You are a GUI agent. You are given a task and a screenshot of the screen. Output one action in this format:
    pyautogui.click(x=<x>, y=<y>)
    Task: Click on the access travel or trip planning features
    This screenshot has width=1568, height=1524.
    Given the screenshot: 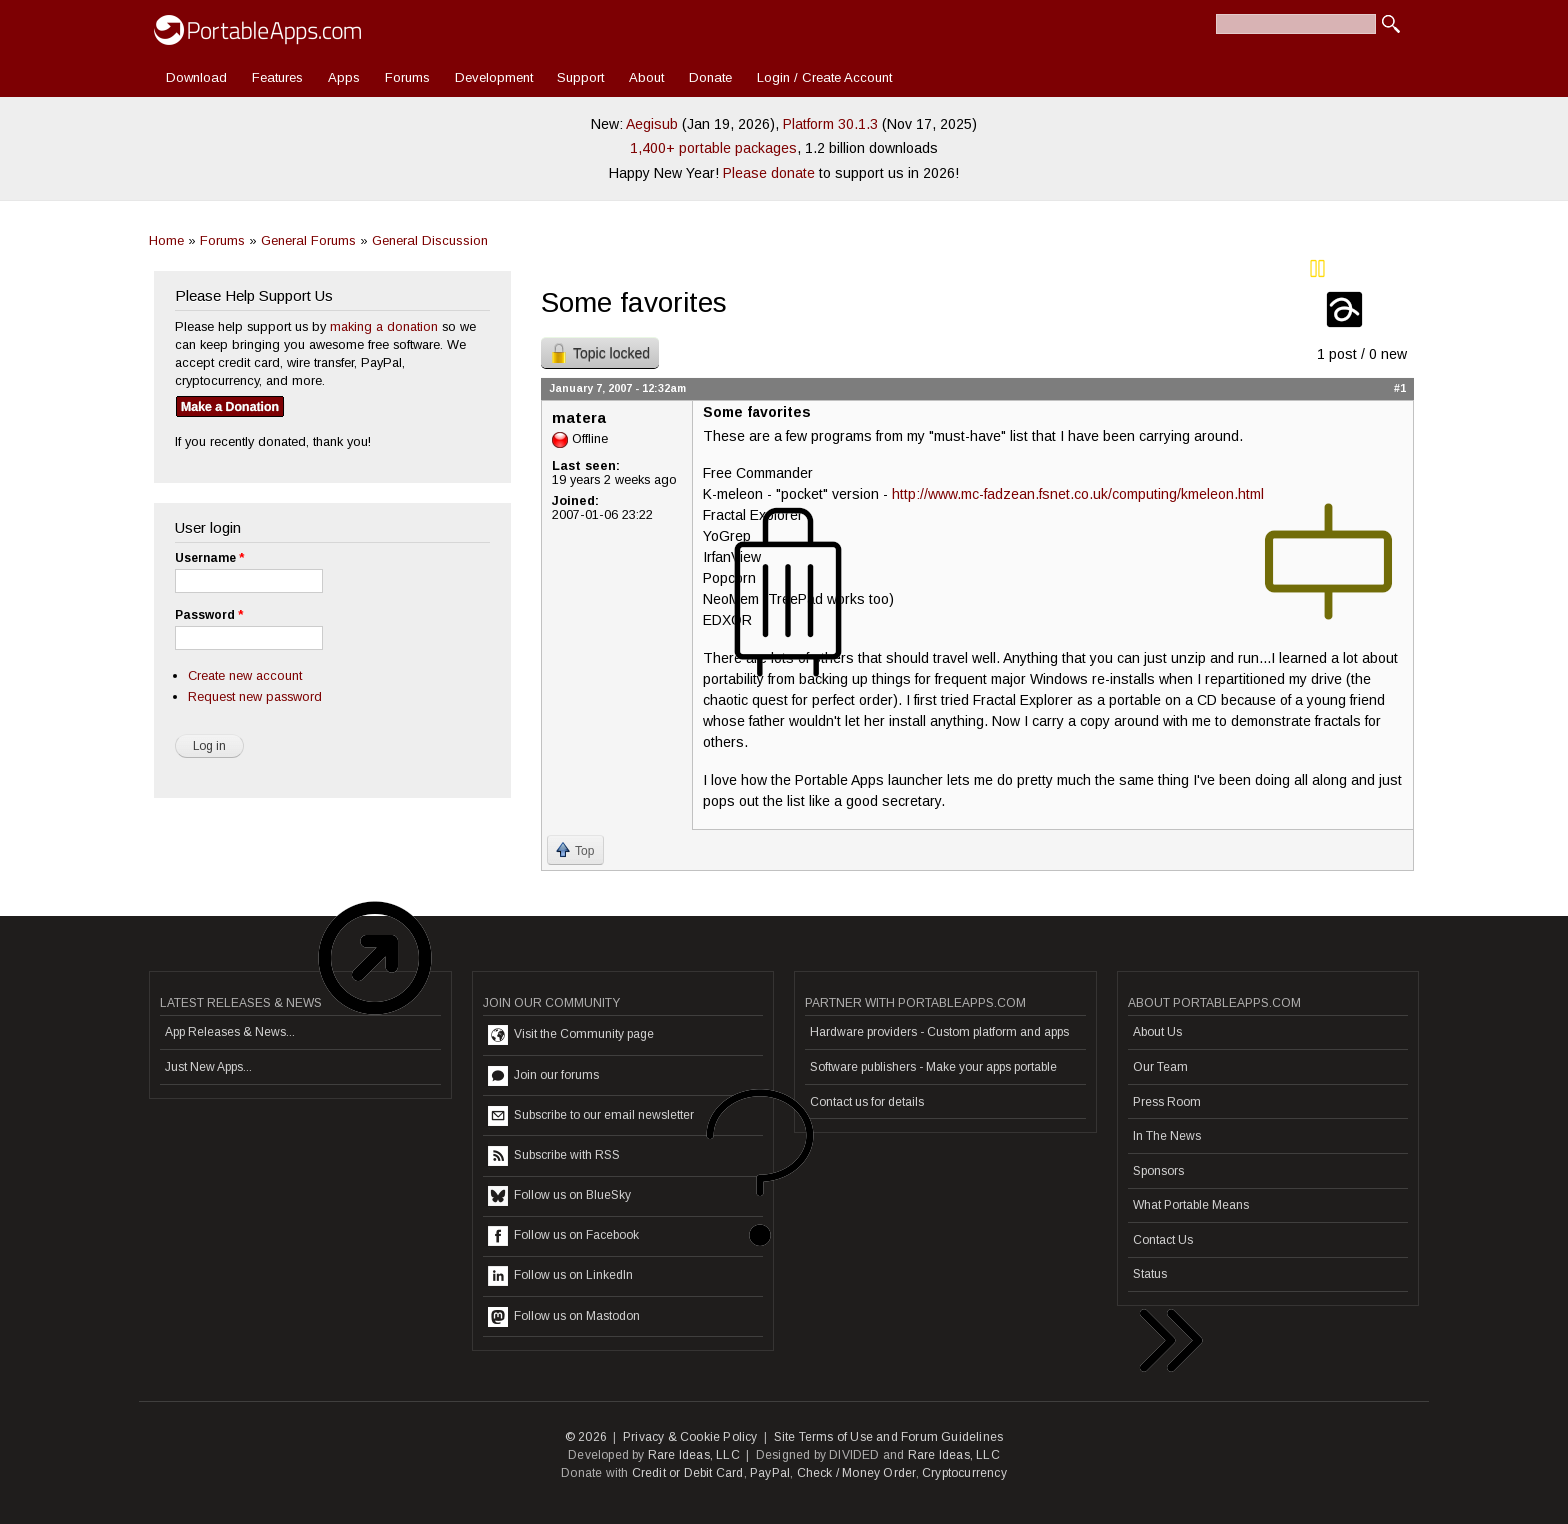 What is the action you would take?
    pyautogui.click(x=788, y=595)
    